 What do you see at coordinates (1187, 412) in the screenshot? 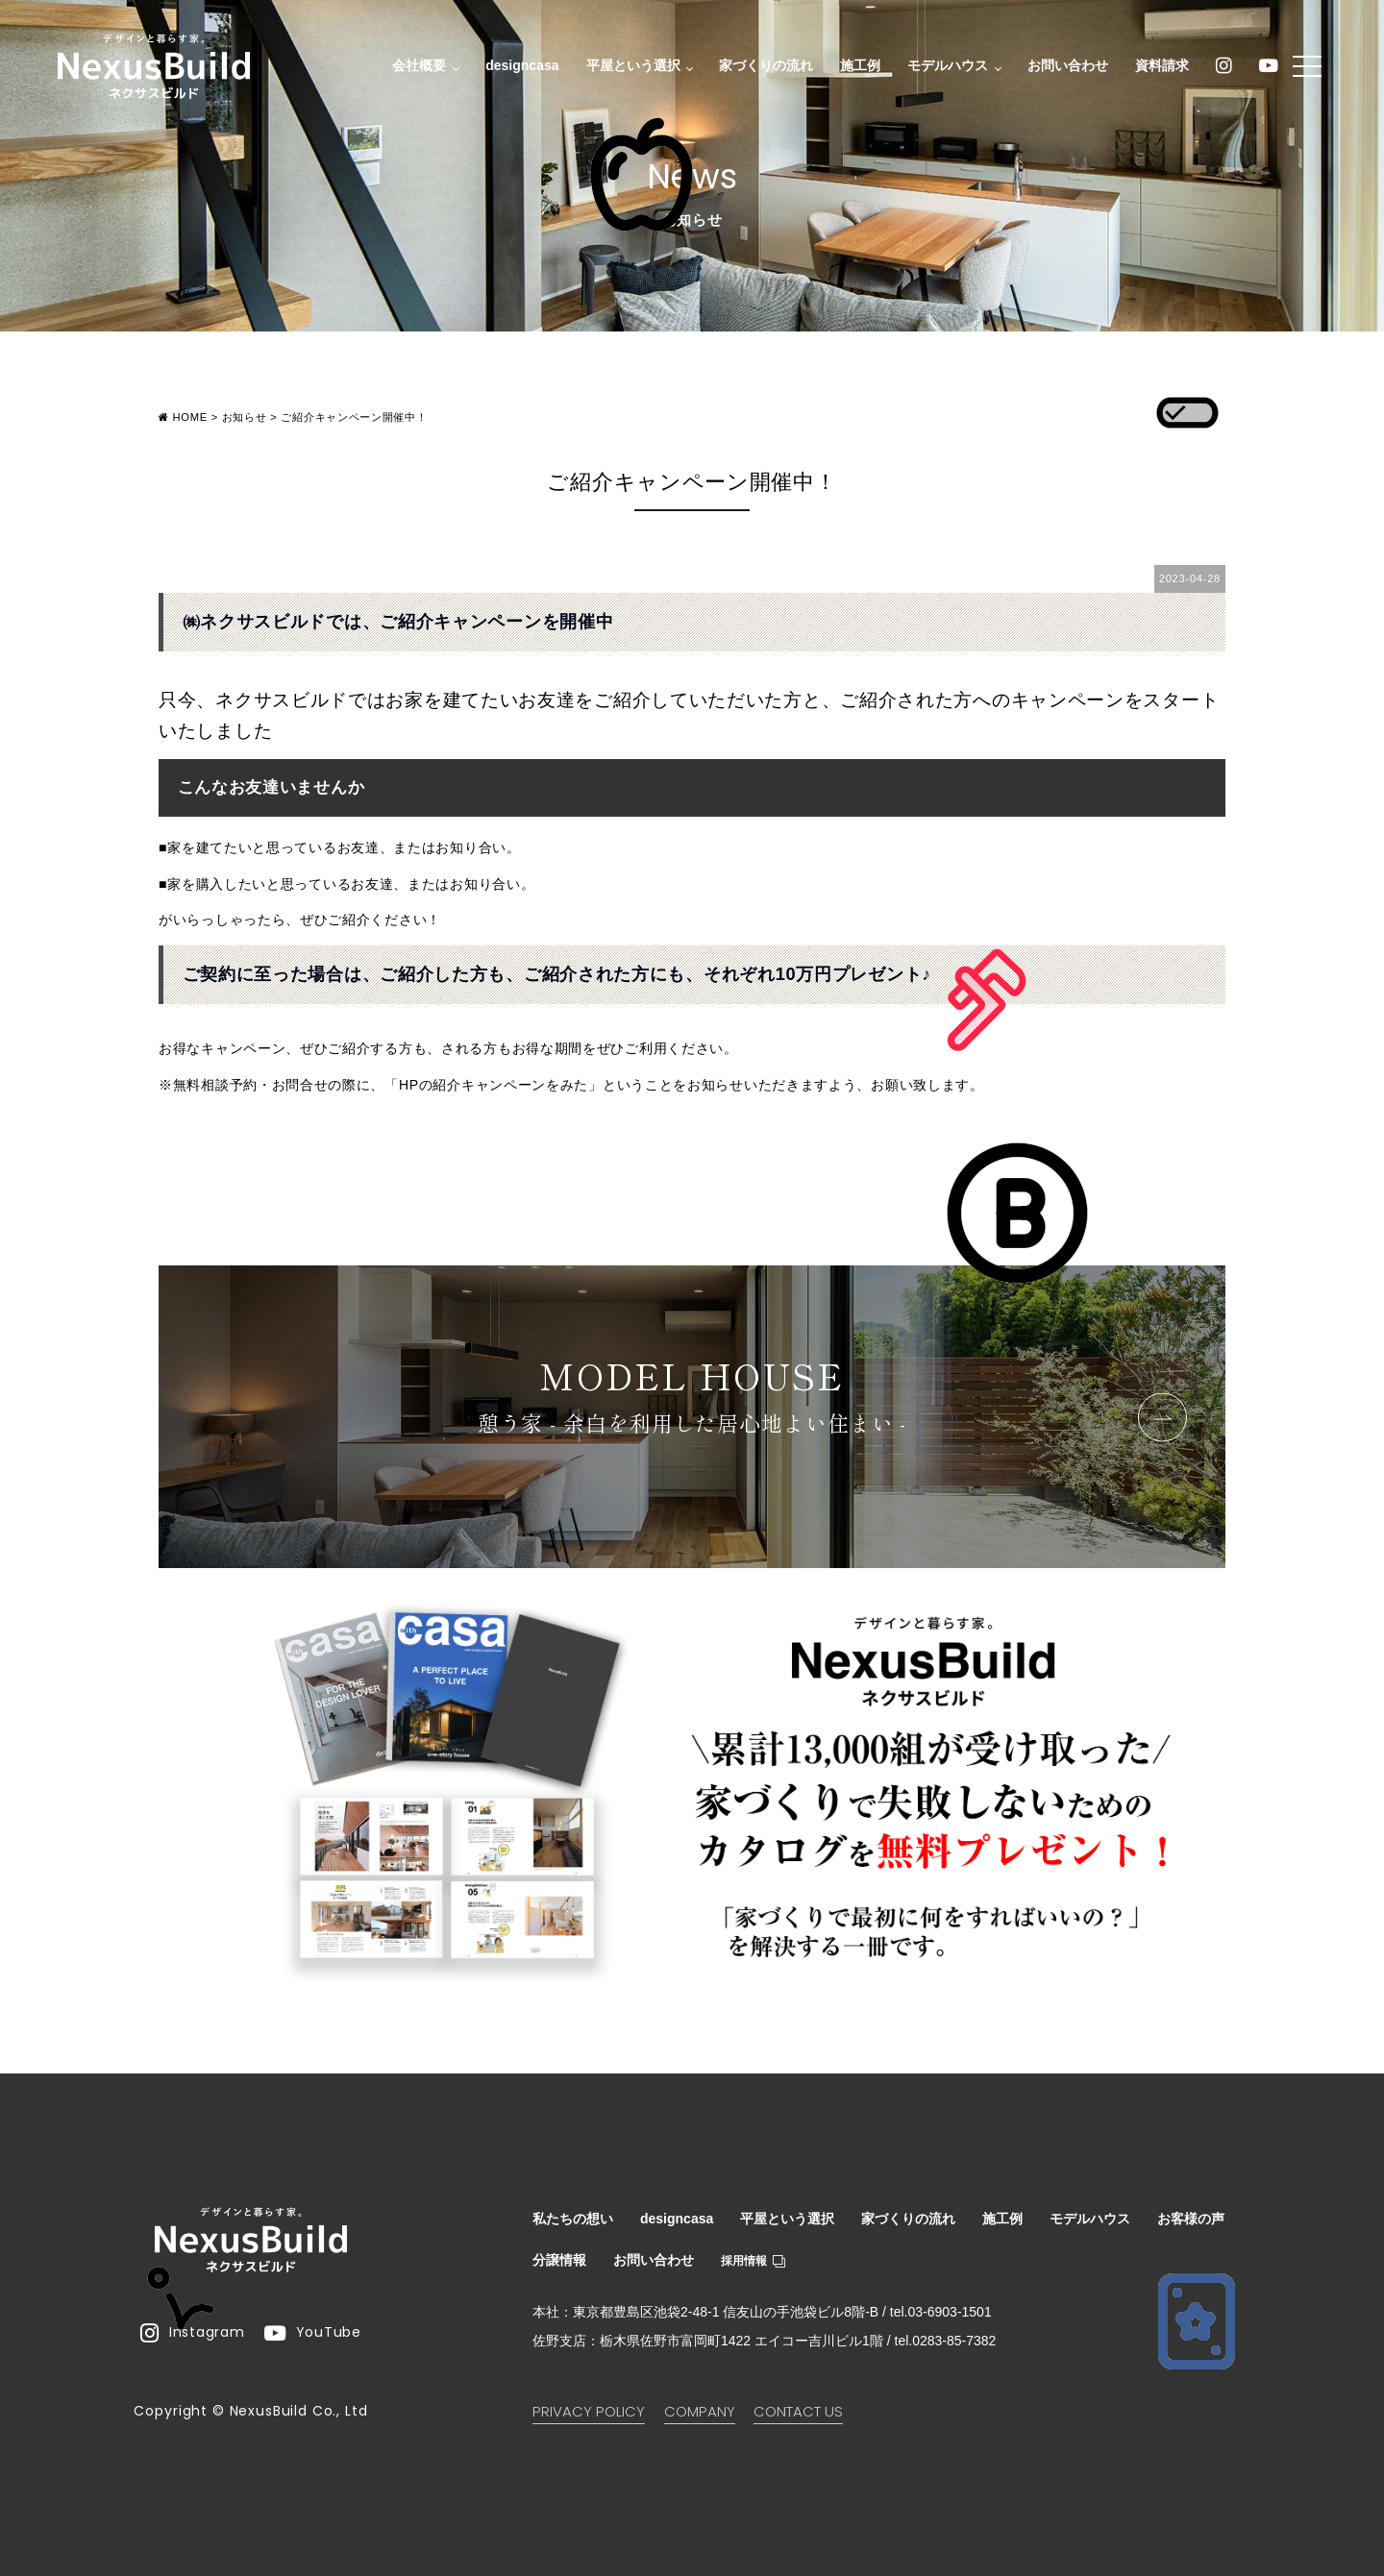
I see `edit or modify location attributes` at bounding box center [1187, 412].